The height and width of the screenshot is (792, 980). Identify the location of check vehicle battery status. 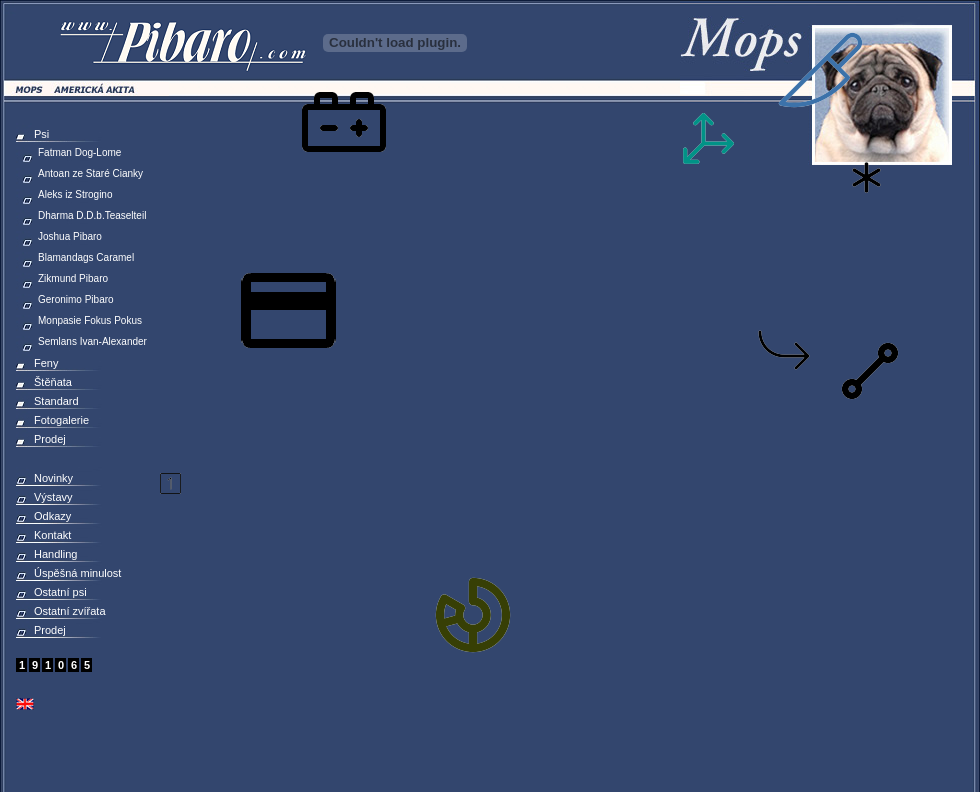
(344, 125).